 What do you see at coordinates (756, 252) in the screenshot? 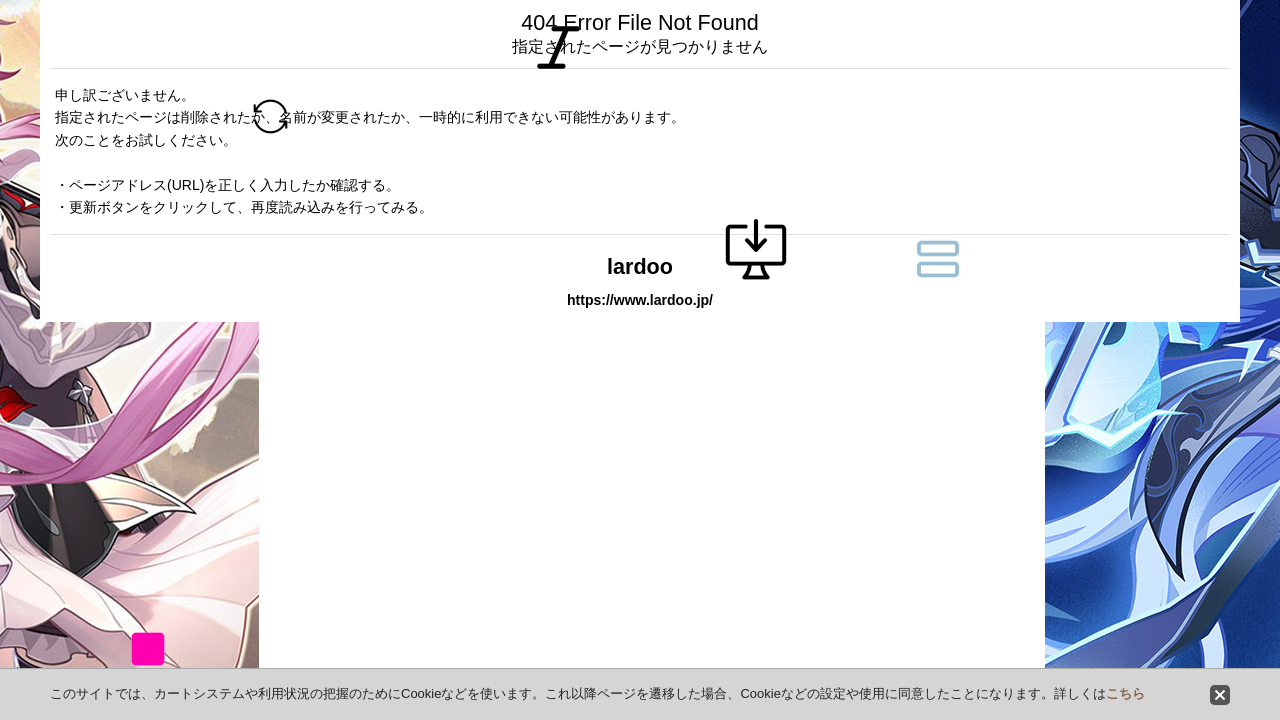
I see `download to desktop` at bounding box center [756, 252].